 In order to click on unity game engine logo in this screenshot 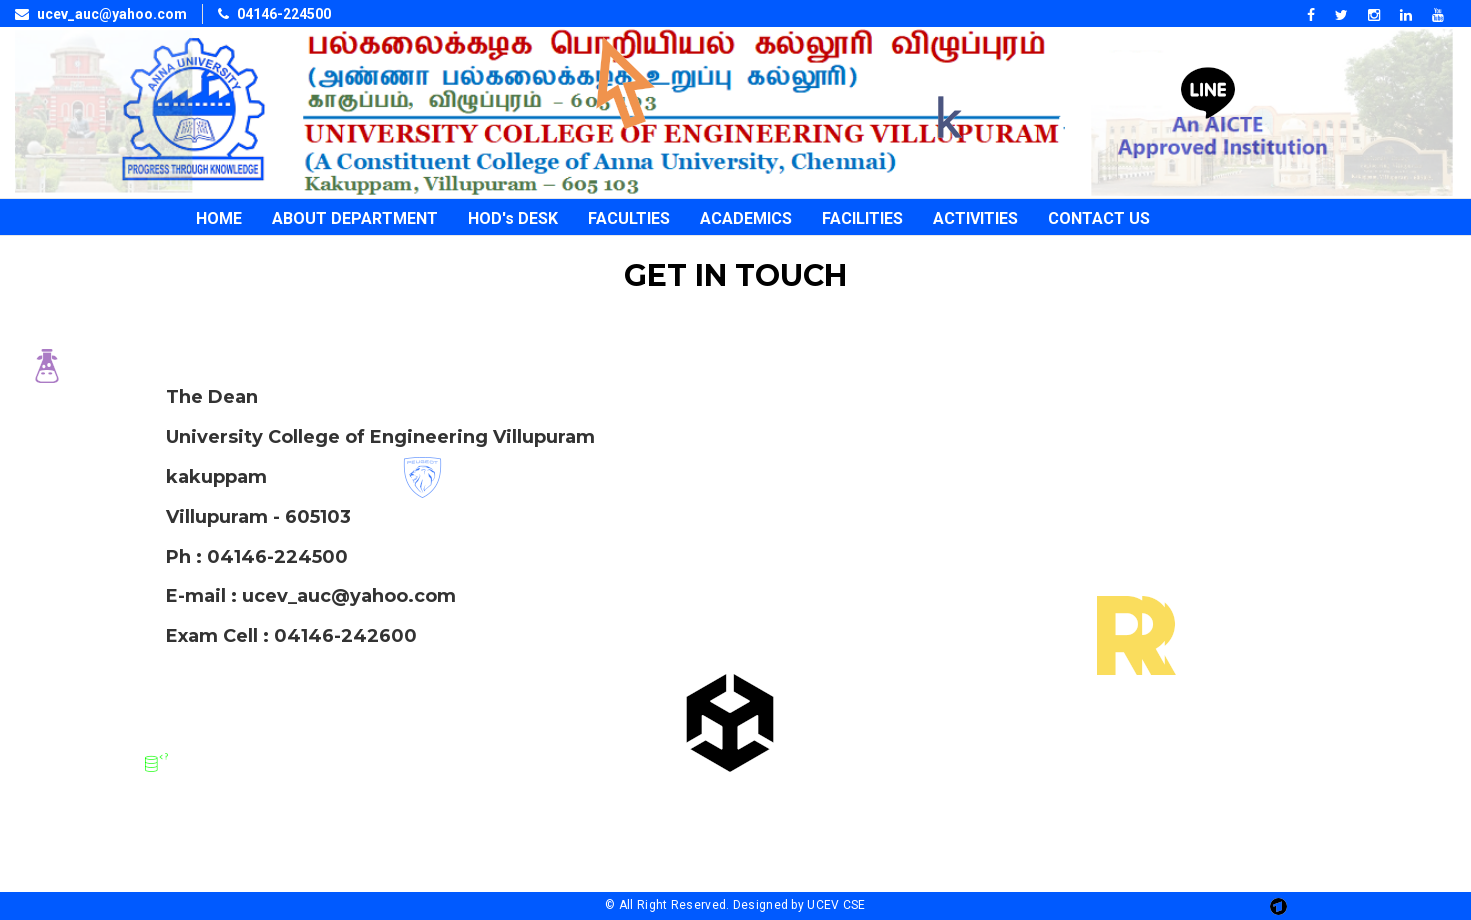, I will do `click(730, 723)`.